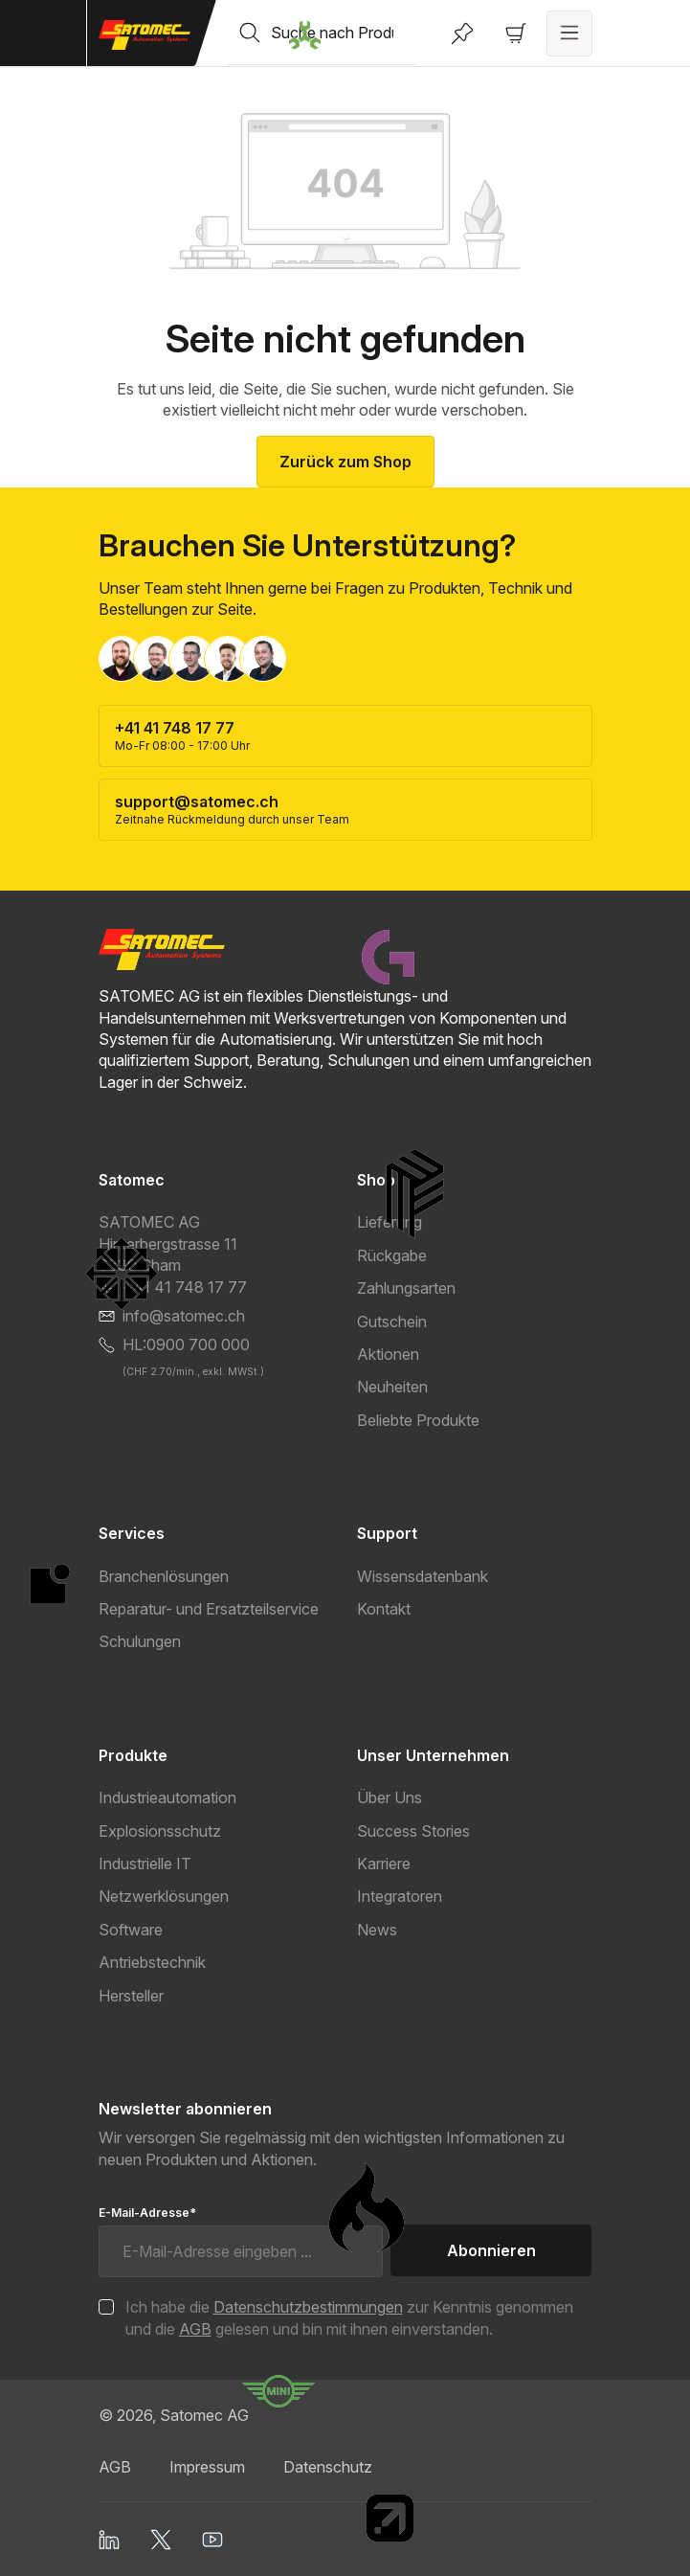 The height and width of the screenshot is (2576, 690). Describe the element at coordinates (304, 34) in the screenshot. I see `google cloud spanner database service logo` at that location.